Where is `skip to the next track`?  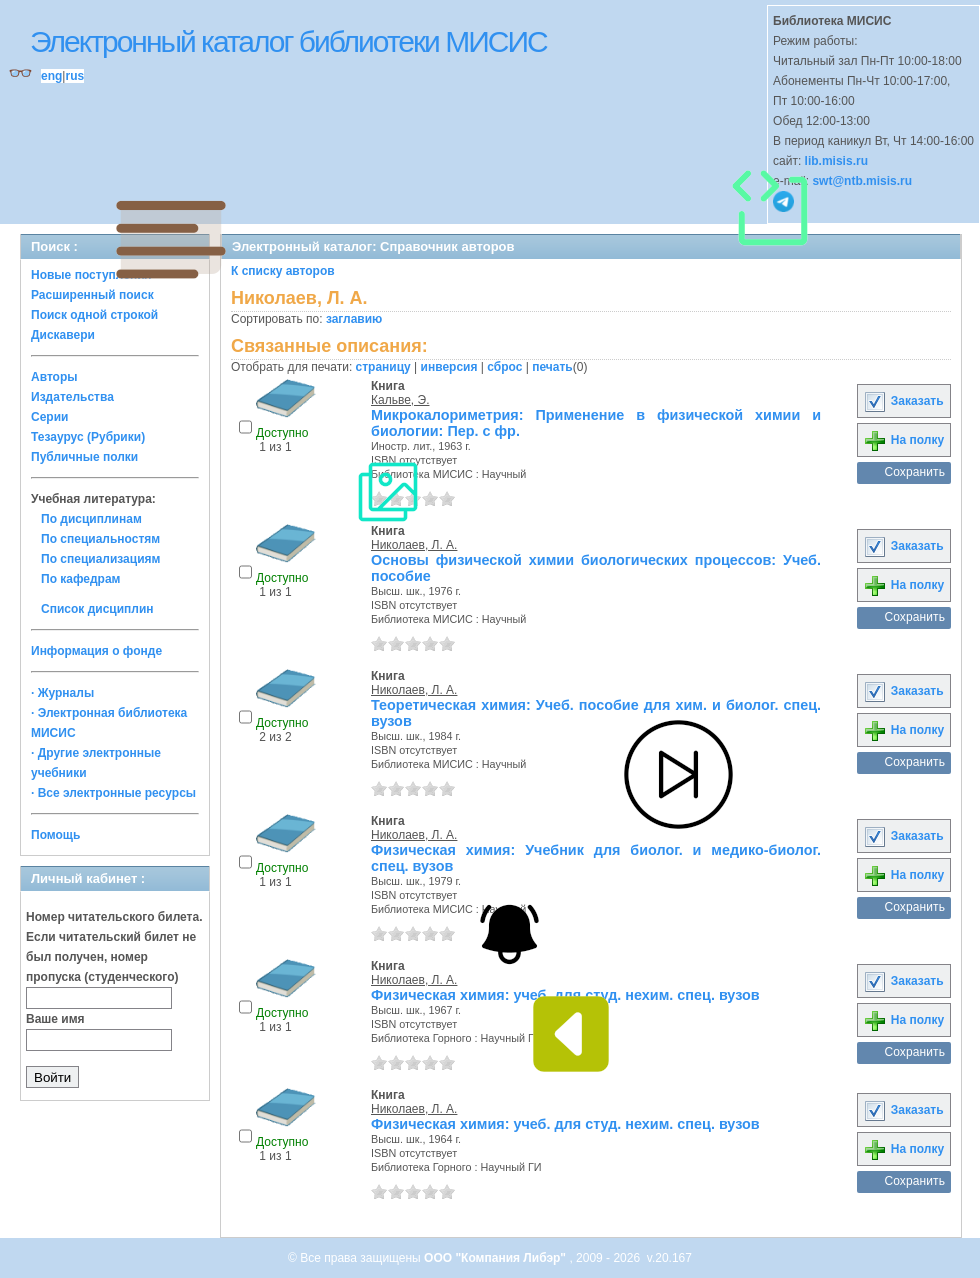 skip to the next track is located at coordinates (678, 774).